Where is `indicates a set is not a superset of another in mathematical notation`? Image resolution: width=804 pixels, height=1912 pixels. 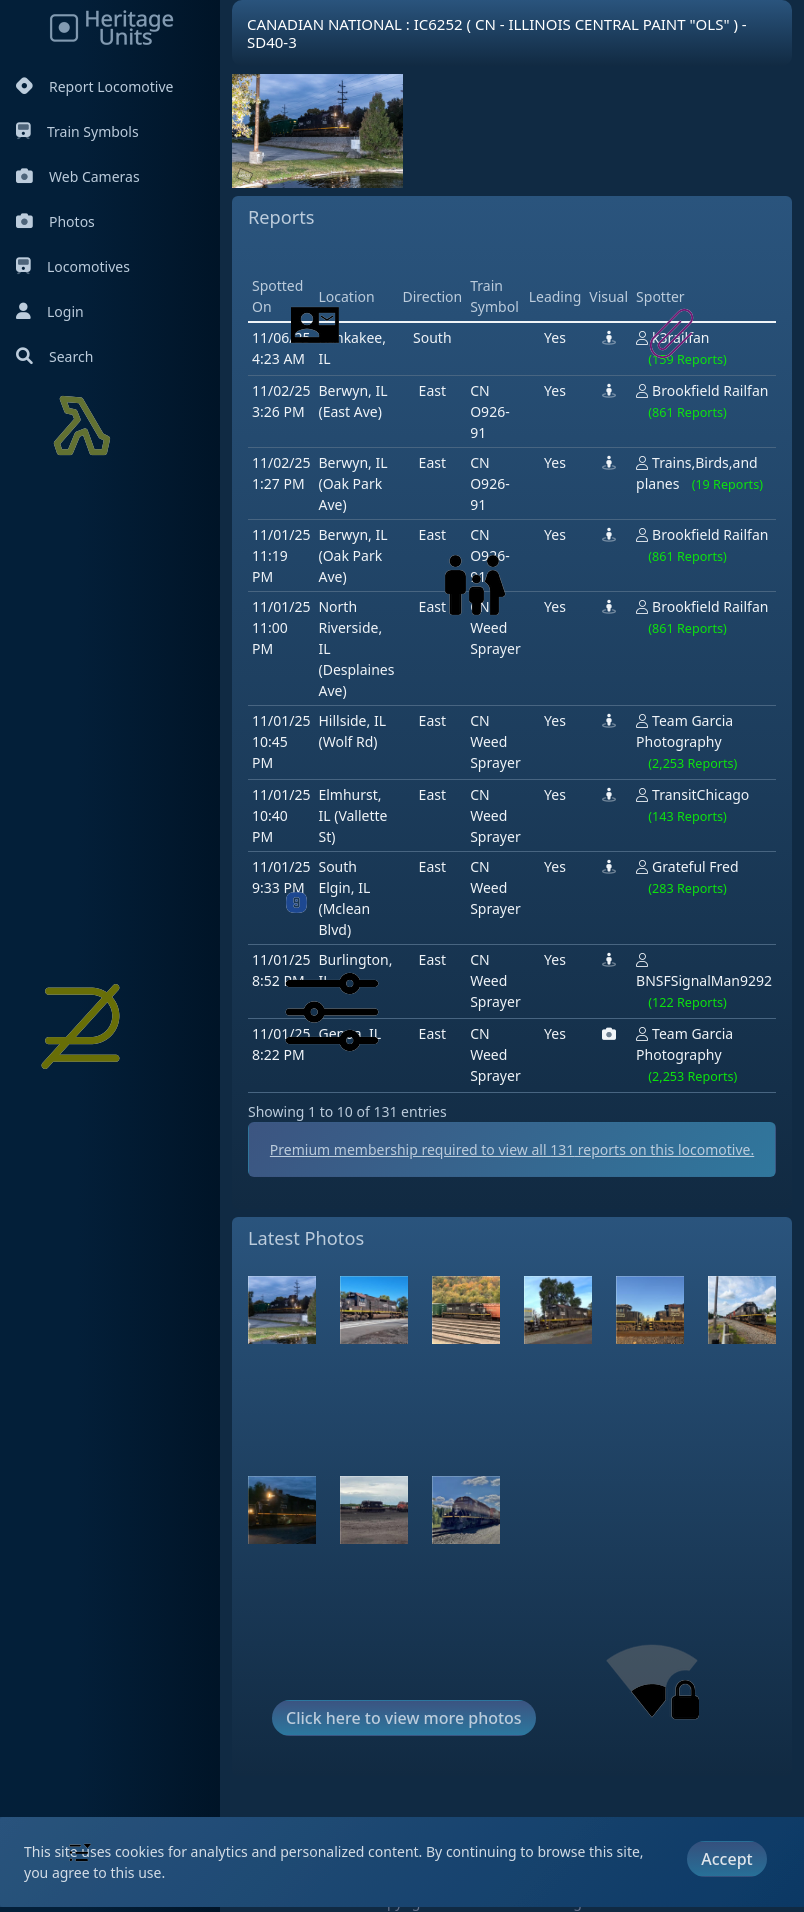 indicates a set is not a superset of another in mathematical notation is located at coordinates (80, 1026).